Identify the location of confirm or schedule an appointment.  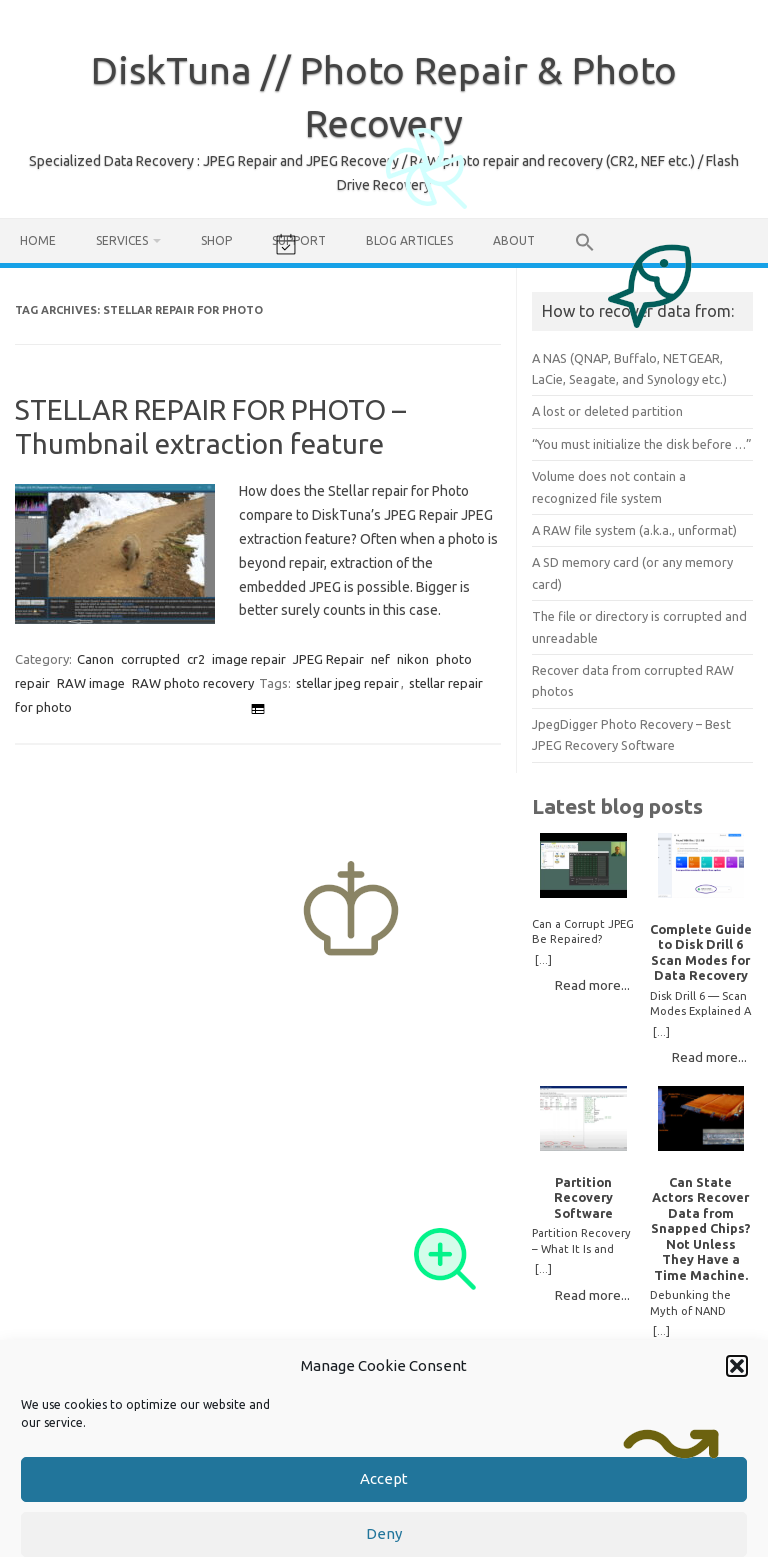
(286, 245).